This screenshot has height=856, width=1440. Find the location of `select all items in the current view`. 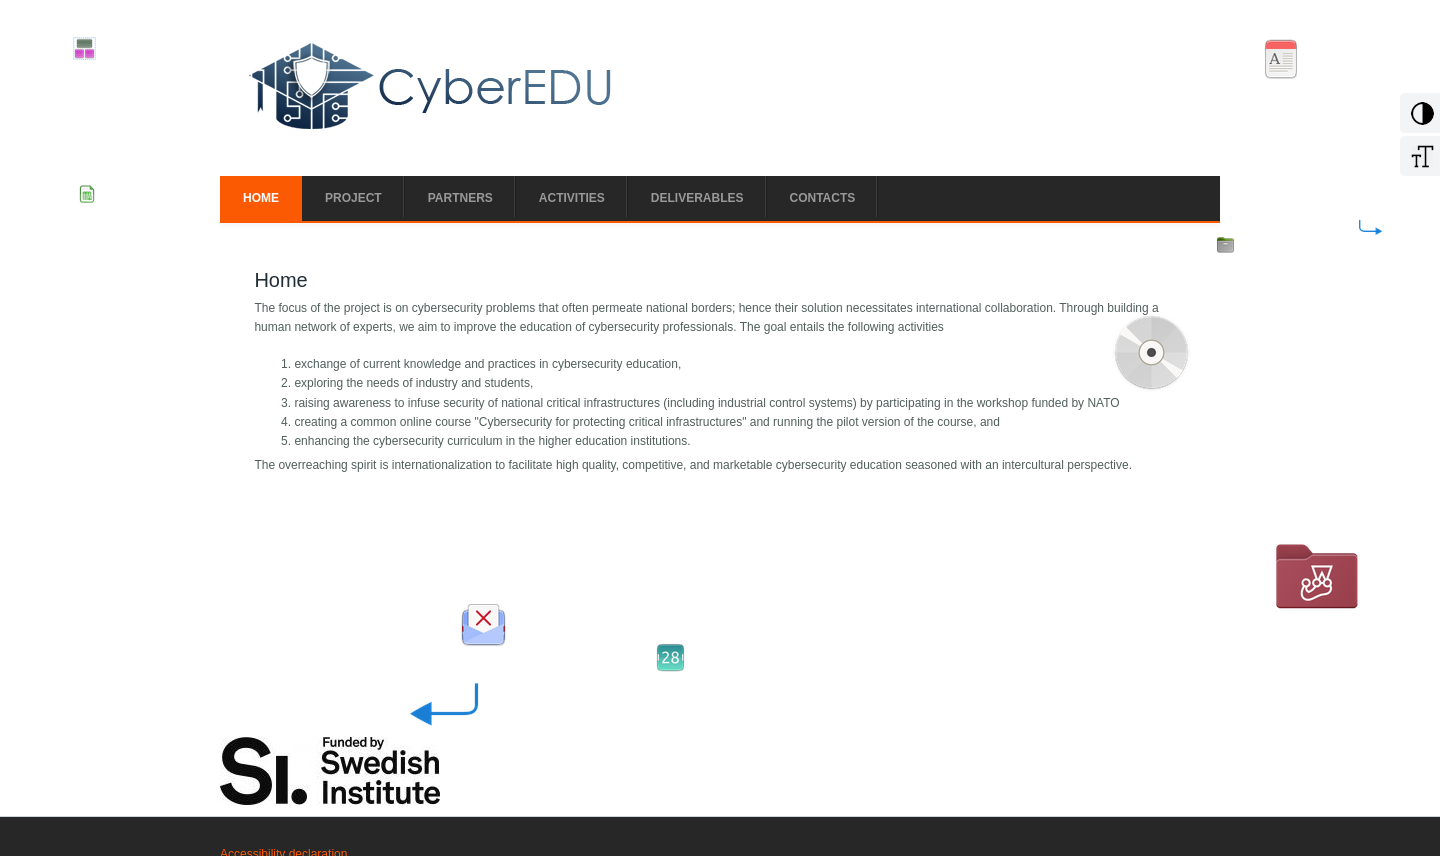

select all items in the current view is located at coordinates (84, 48).